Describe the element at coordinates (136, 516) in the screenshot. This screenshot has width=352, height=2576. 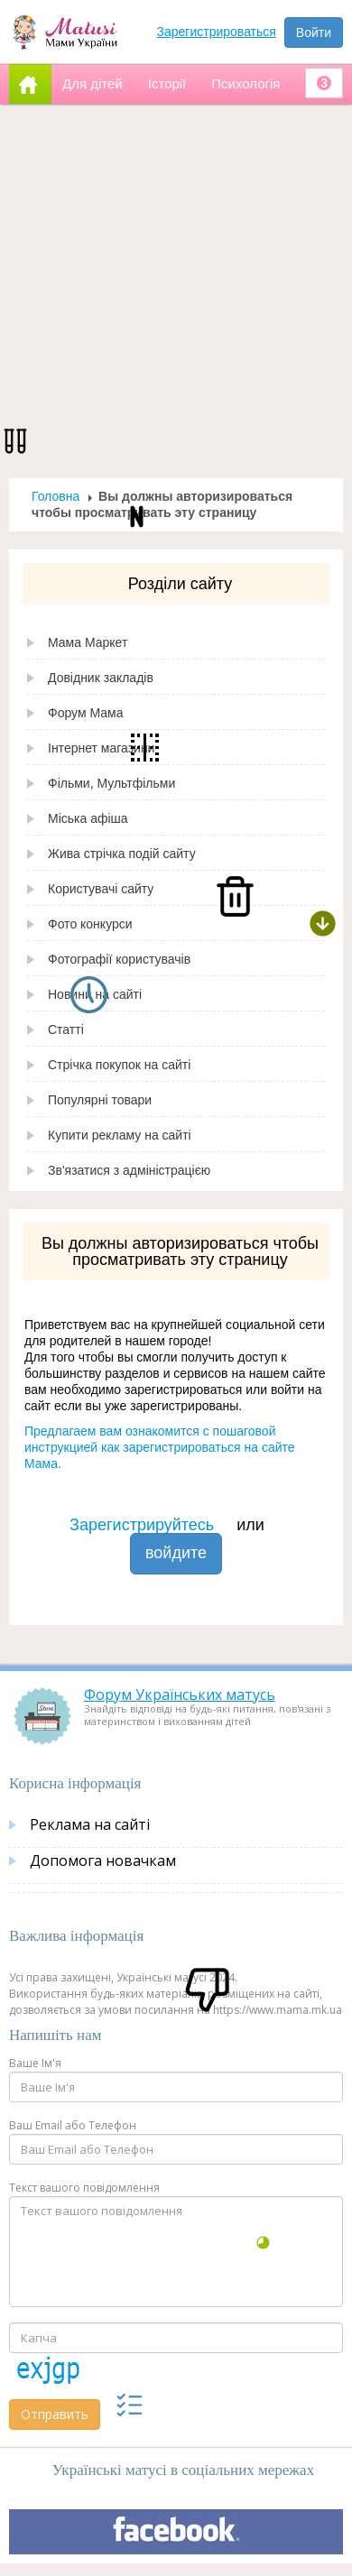
I see `indicates an item starting with the letter n` at that location.